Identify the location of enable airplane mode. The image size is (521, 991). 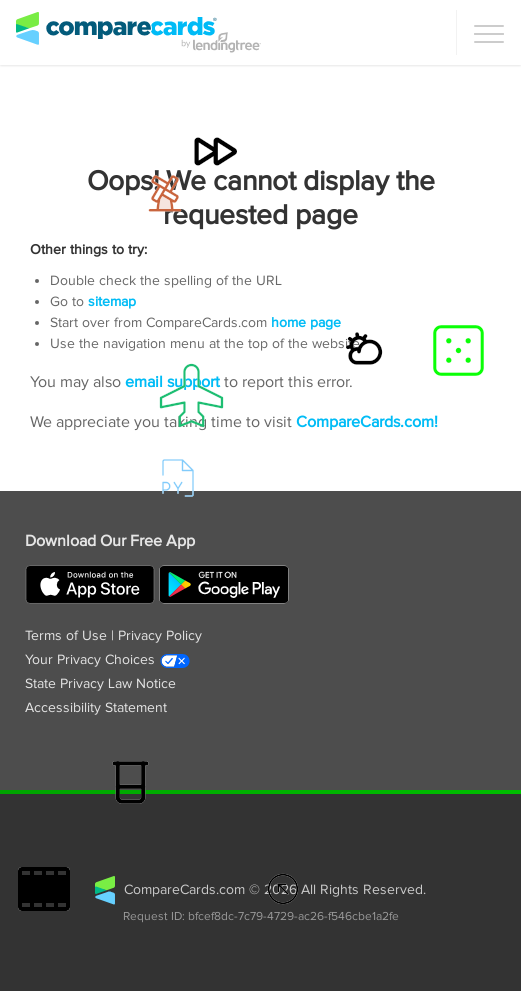
(191, 395).